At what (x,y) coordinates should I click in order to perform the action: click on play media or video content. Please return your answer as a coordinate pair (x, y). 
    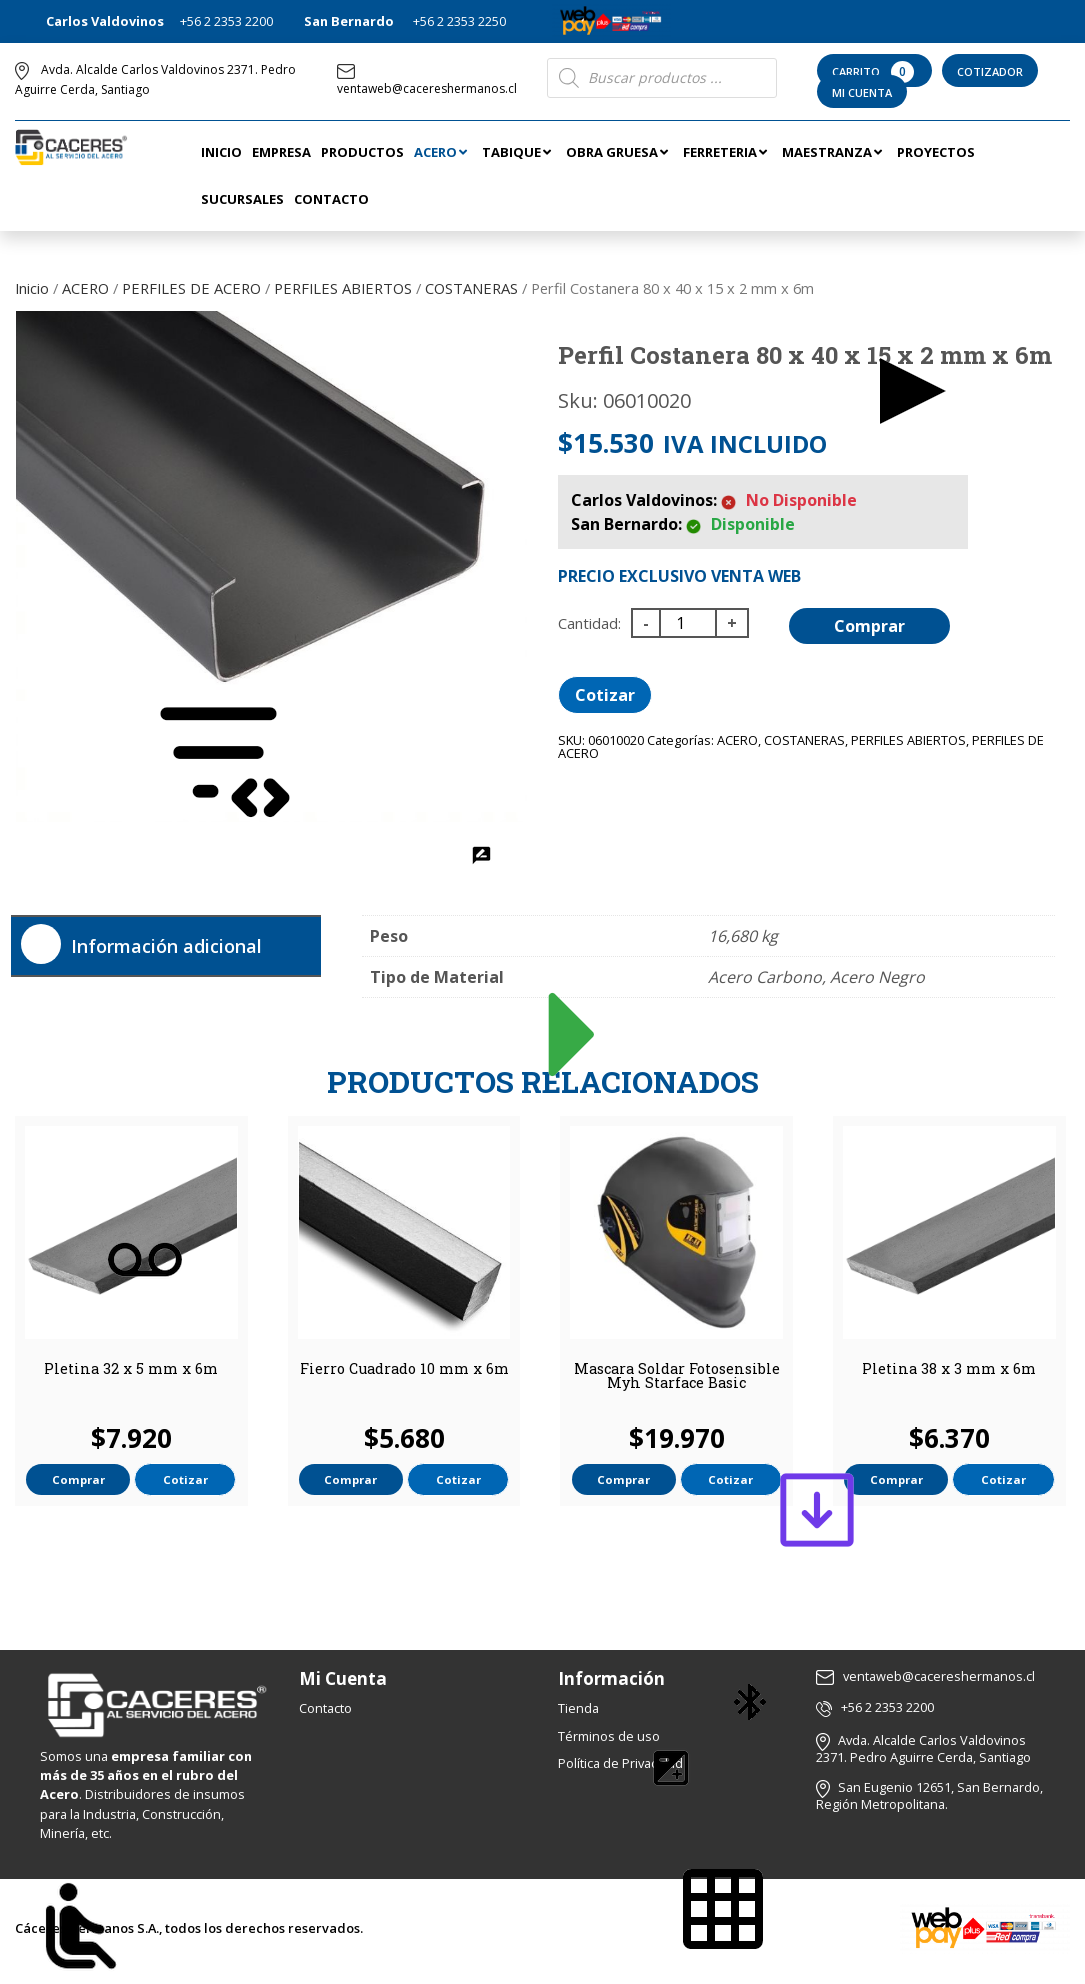
    Looking at the image, I should click on (913, 391).